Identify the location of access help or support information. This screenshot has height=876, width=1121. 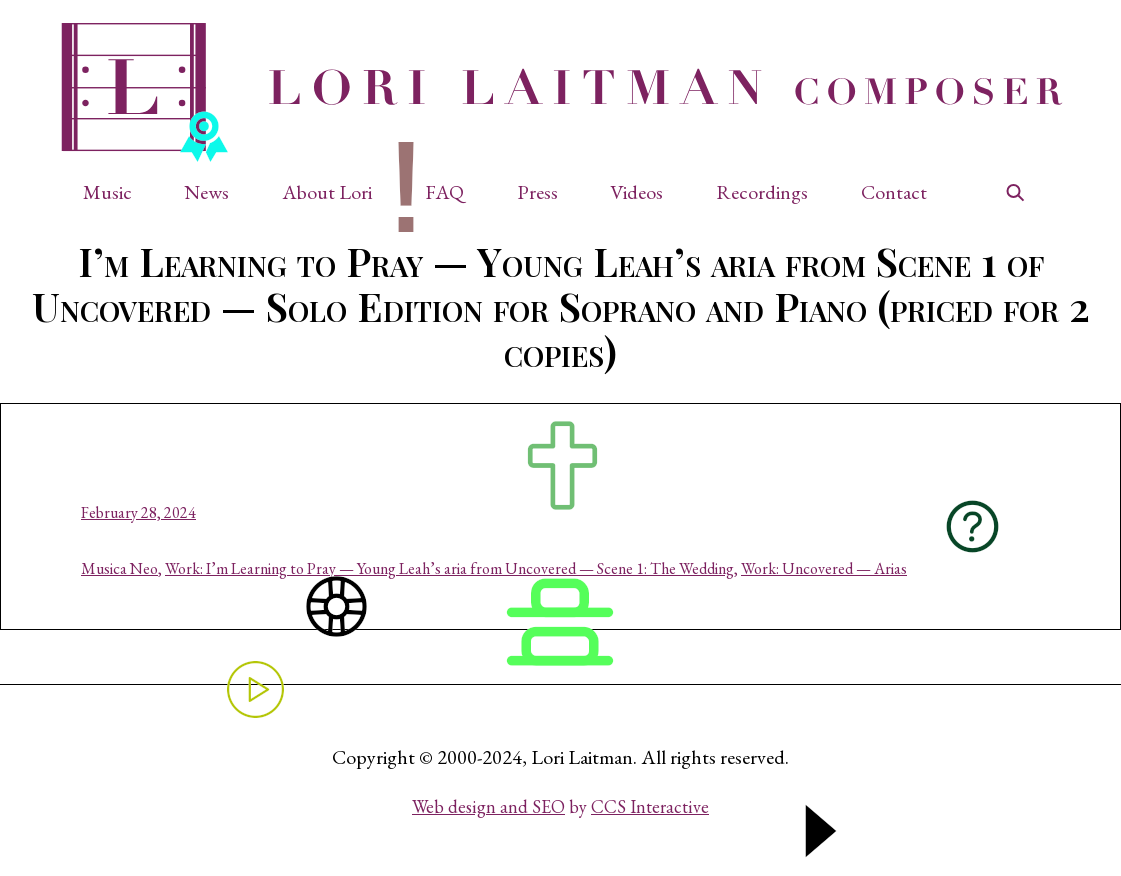
(972, 526).